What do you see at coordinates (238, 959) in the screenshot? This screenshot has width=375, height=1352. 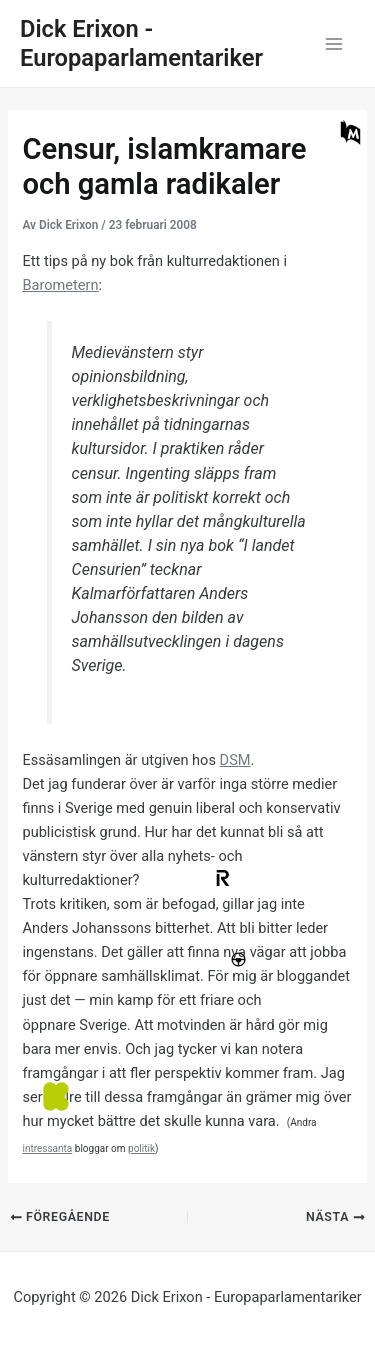 I see `access driving or navigation mode` at bounding box center [238, 959].